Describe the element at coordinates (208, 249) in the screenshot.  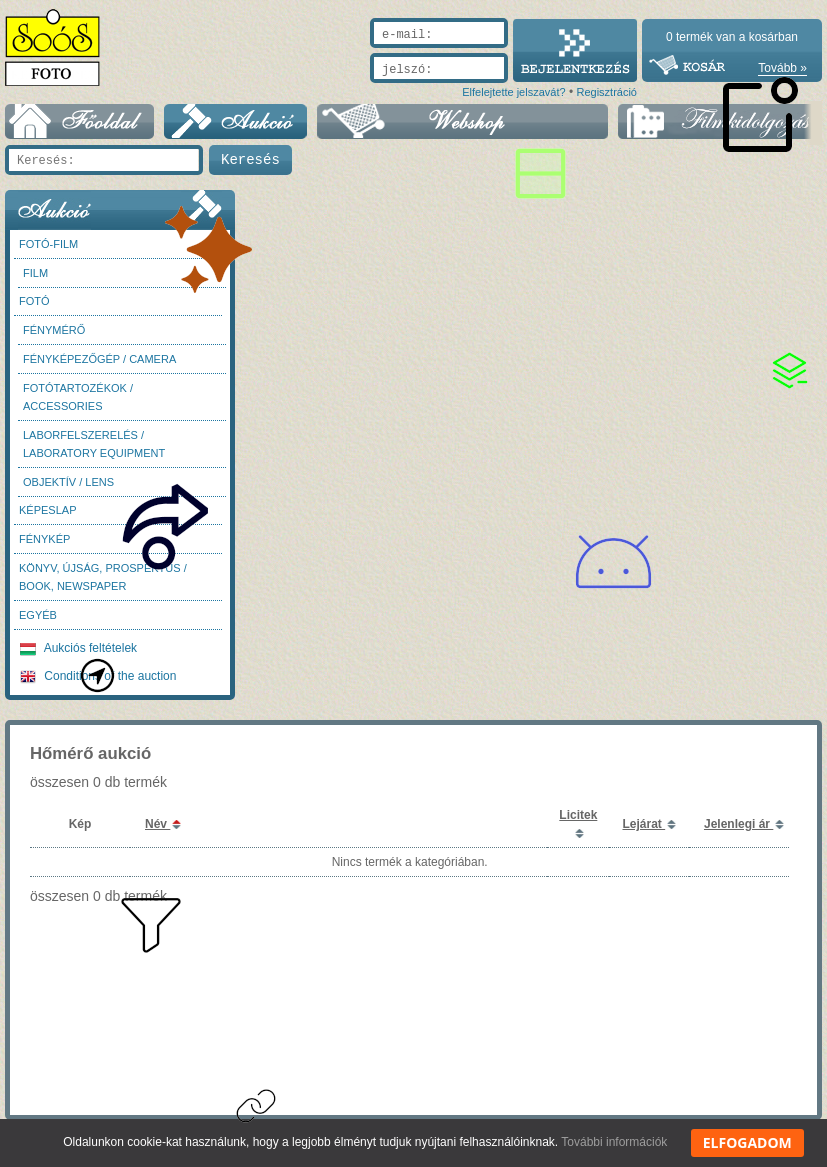
I see `indicates AI-generated or enhanced content` at that location.